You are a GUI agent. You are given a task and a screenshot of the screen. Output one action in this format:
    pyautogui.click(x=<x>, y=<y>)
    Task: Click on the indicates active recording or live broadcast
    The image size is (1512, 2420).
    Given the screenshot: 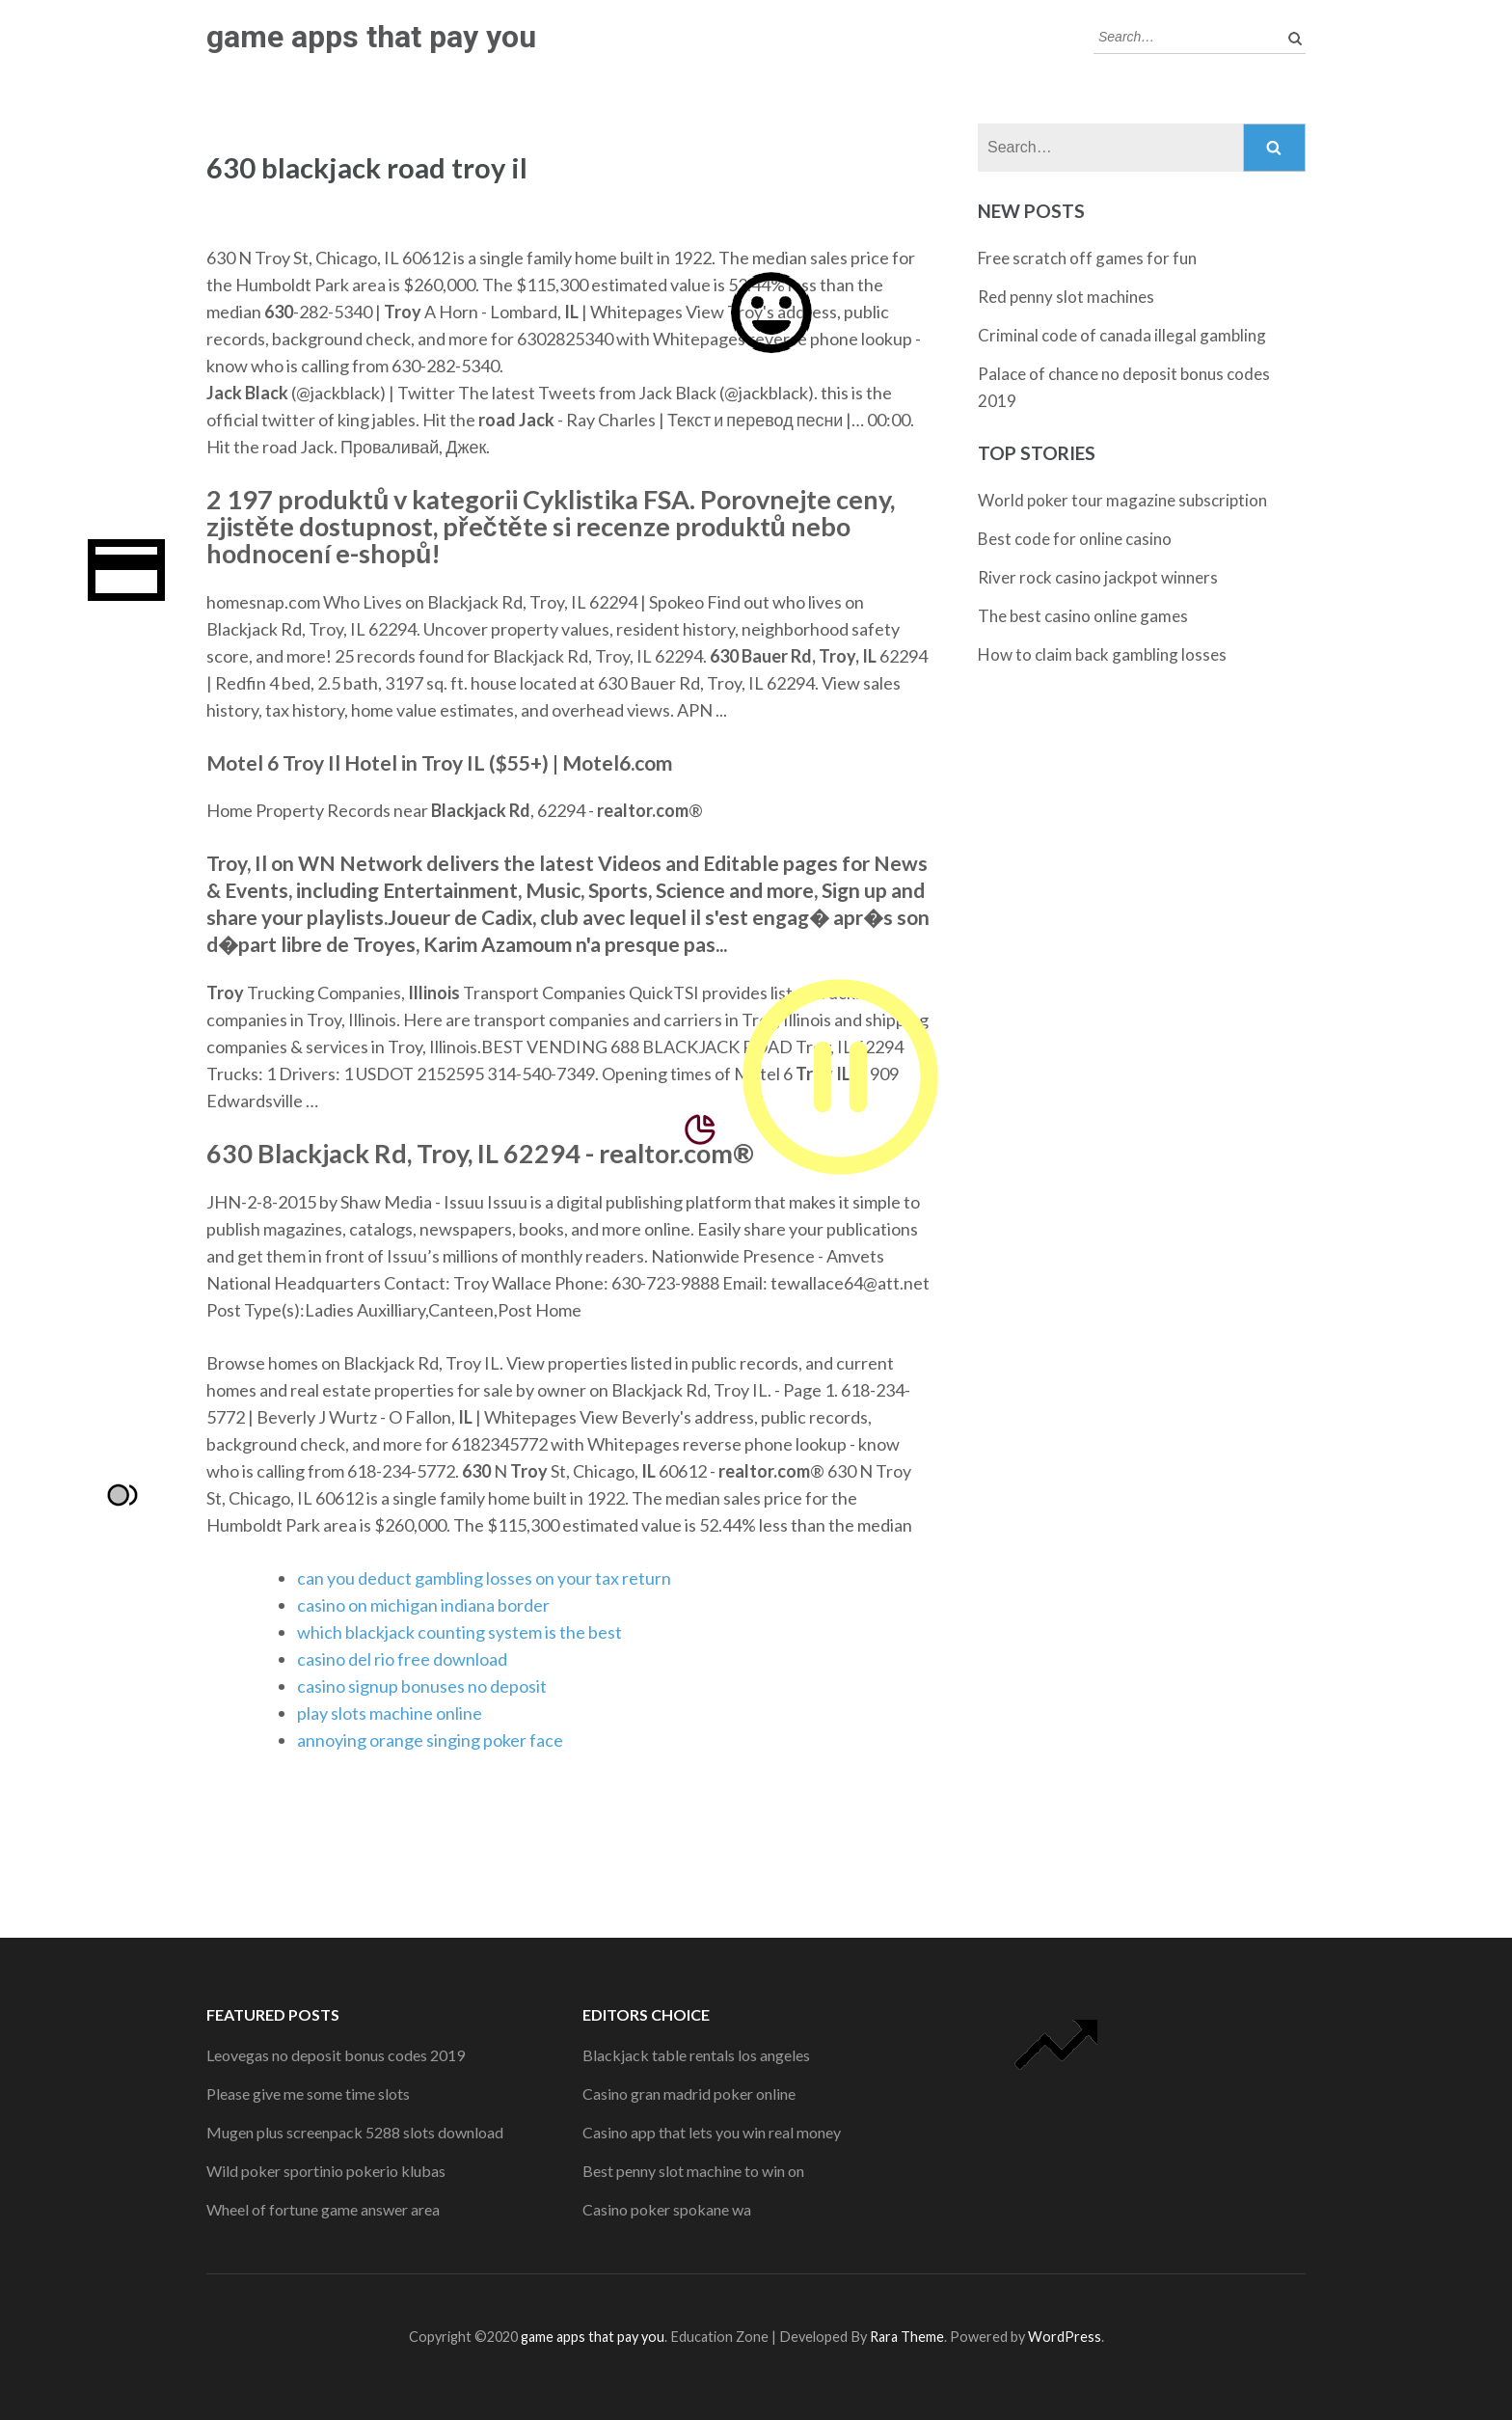 What is the action you would take?
    pyautogui.click(x=122, y=1495)
    